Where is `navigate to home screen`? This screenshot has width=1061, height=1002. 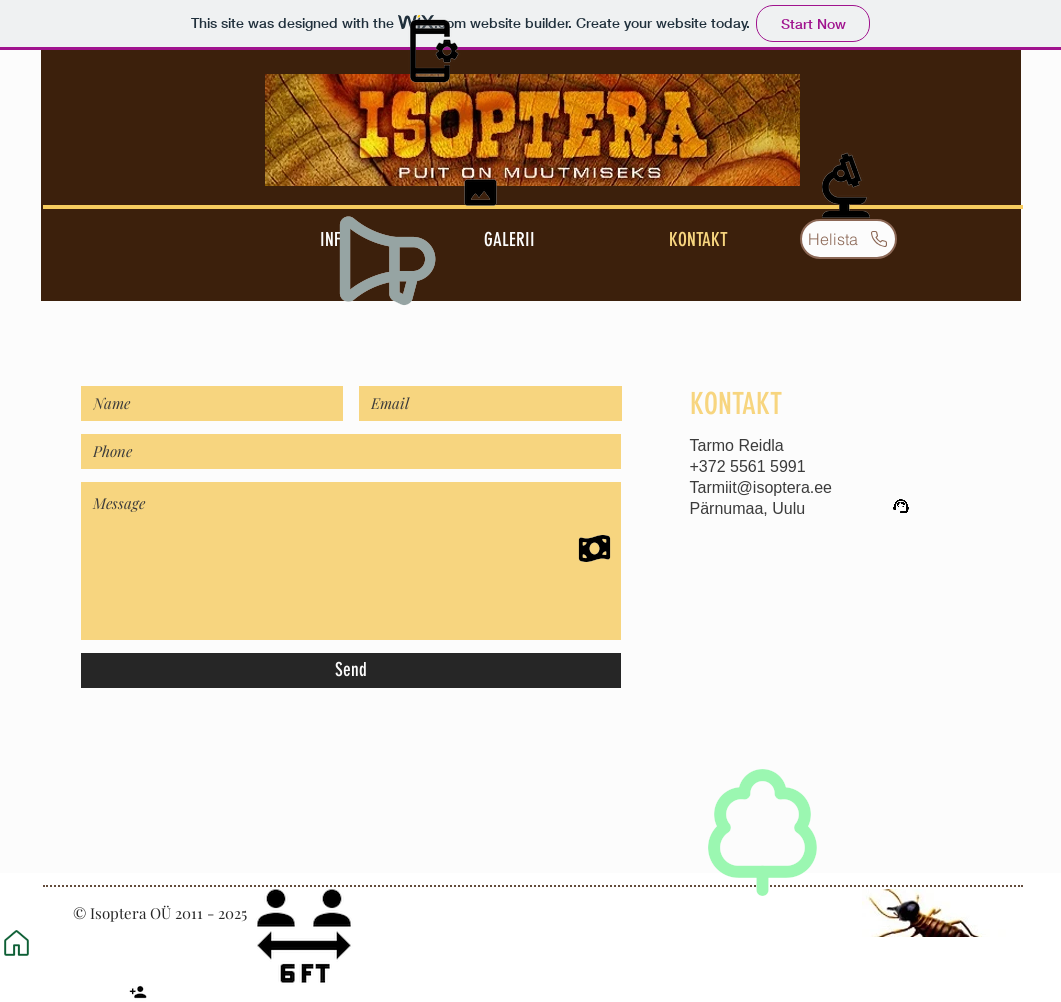 navigate to home screen is located at coordinates (16, 943).